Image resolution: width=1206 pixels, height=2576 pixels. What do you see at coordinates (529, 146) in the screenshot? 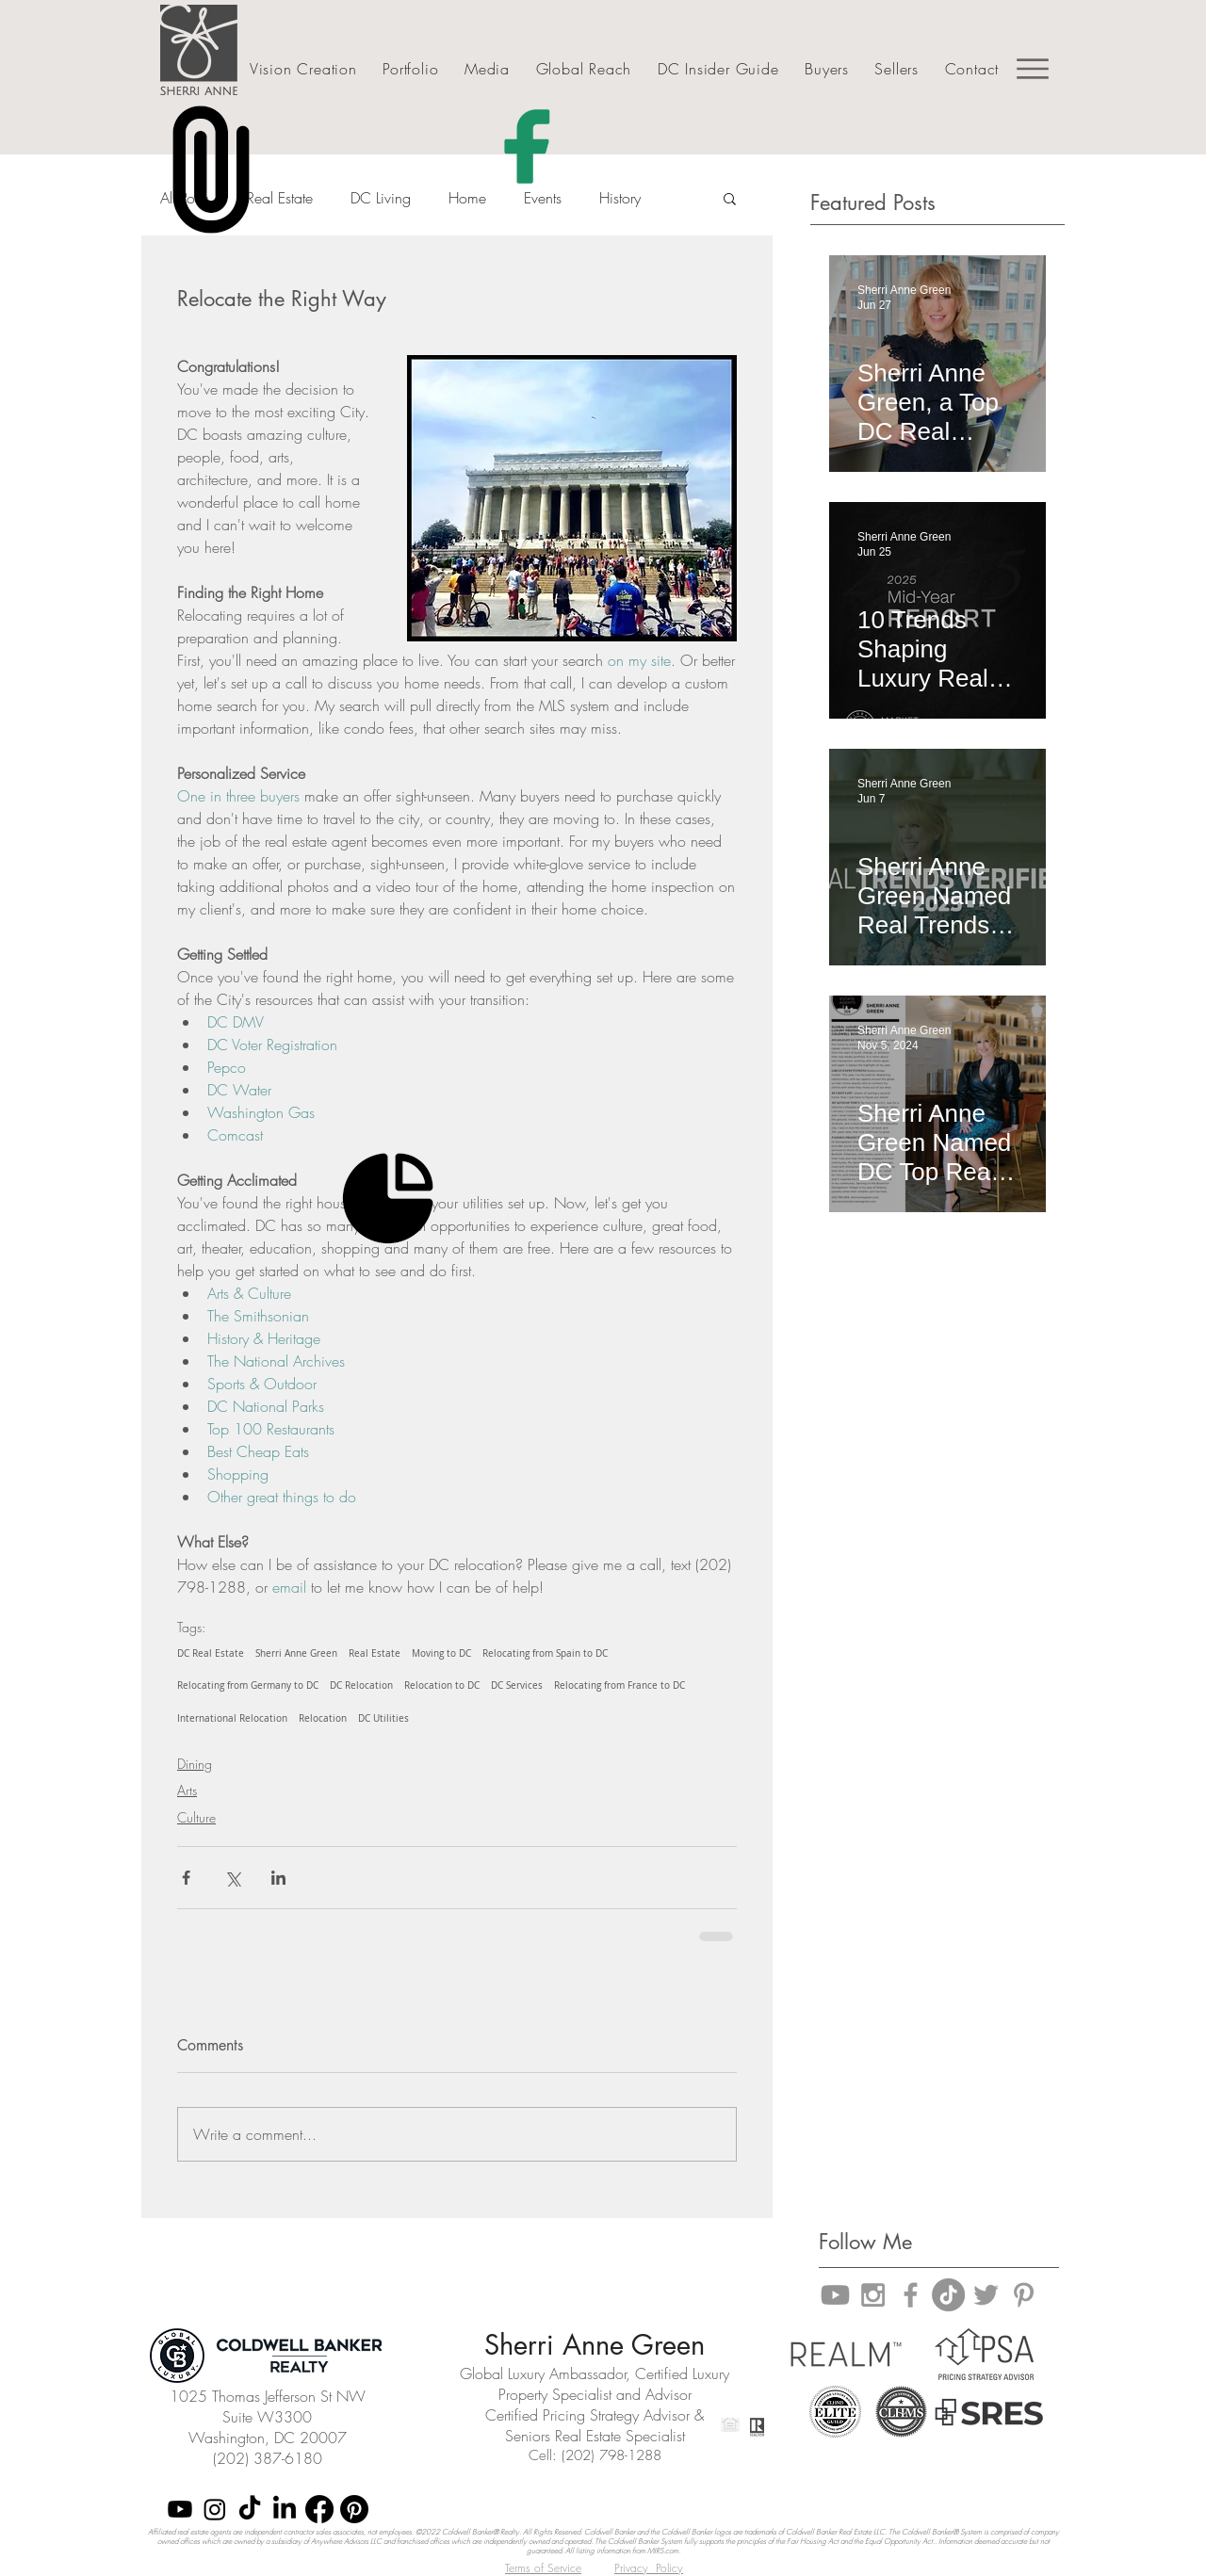
I see `open Facebook app` at bounding box center [529, 146].